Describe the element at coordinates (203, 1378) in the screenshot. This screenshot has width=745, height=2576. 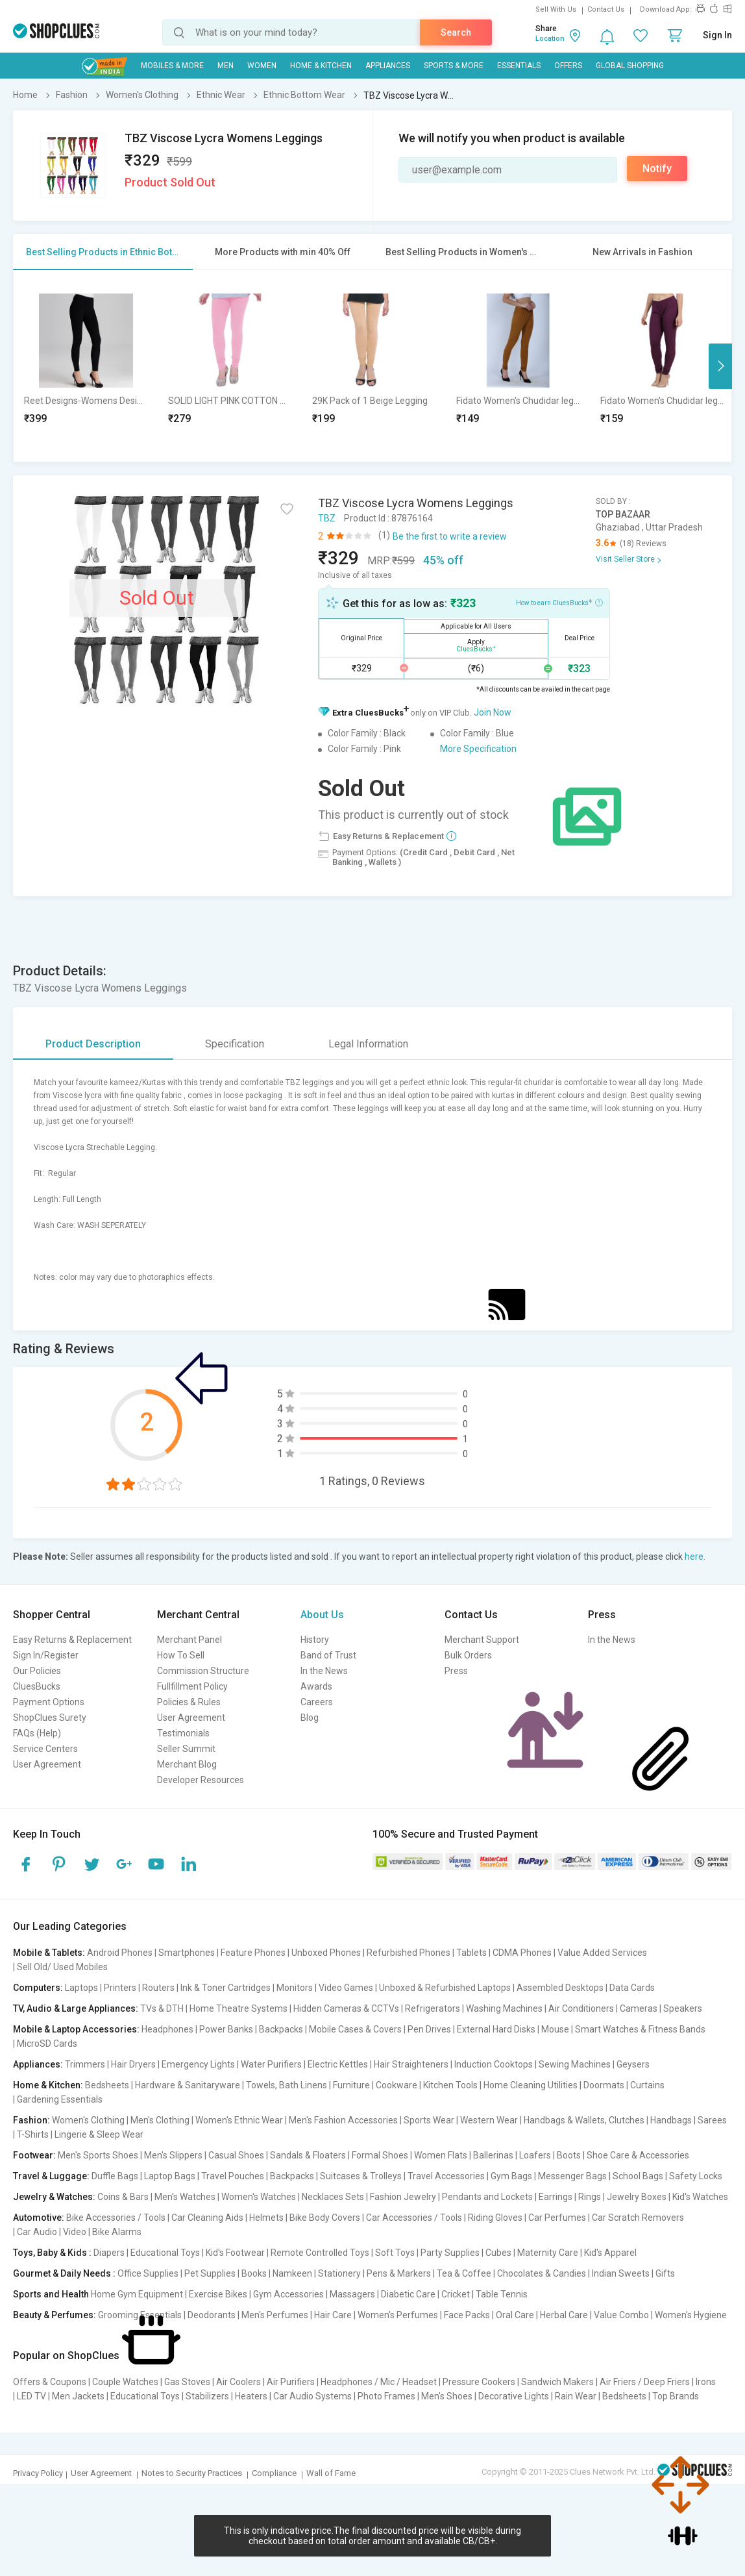
I see `go back to the previous screen` at that location.